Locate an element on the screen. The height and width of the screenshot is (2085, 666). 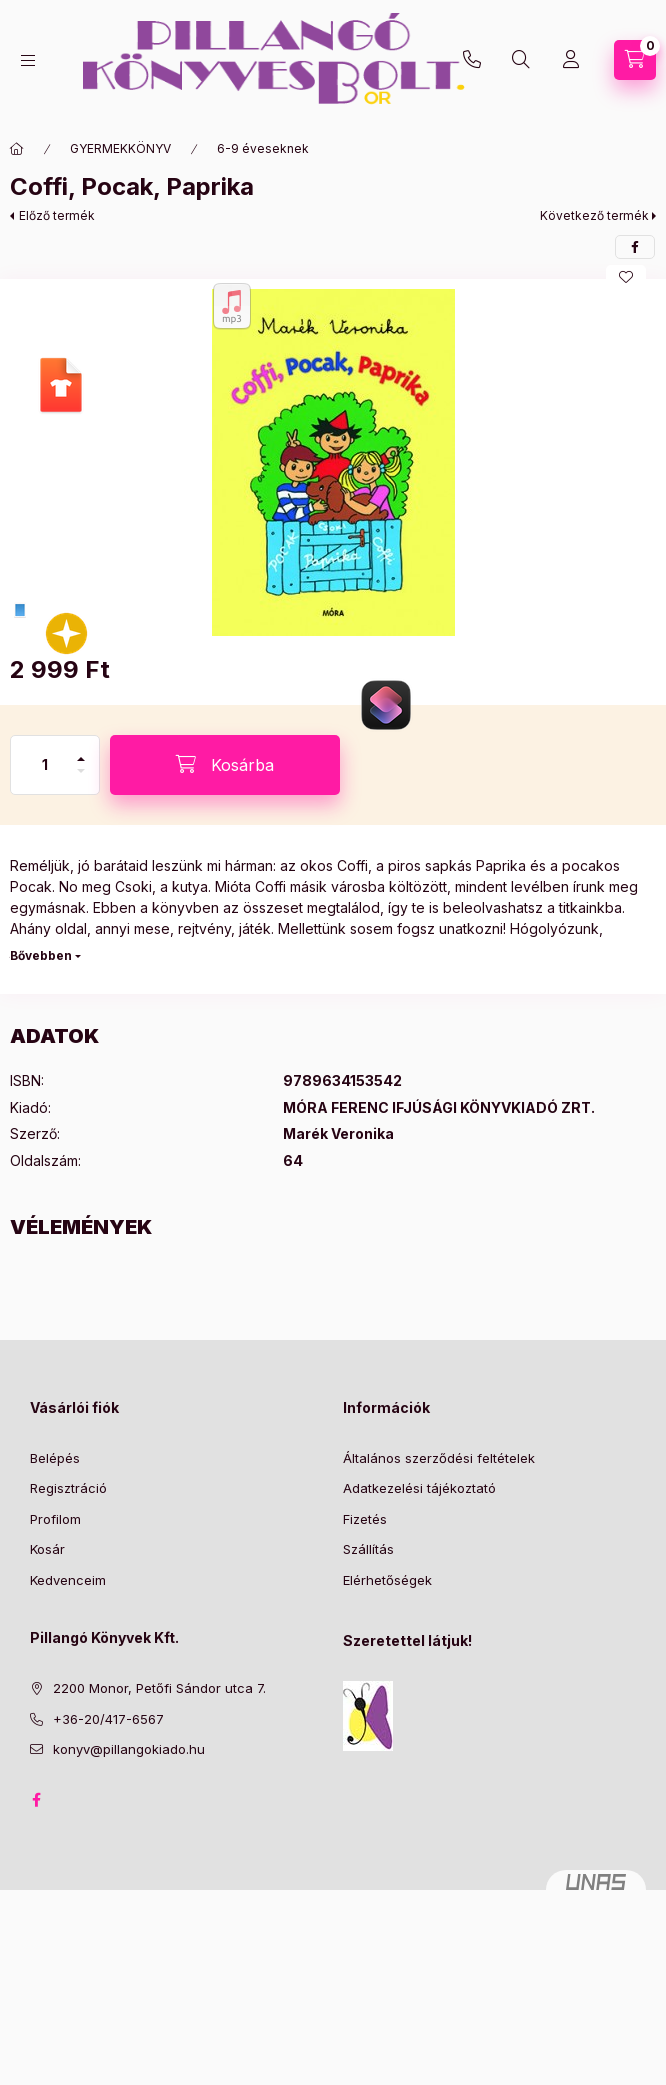
an mp3 audio file is located at coordinates (232, 306).